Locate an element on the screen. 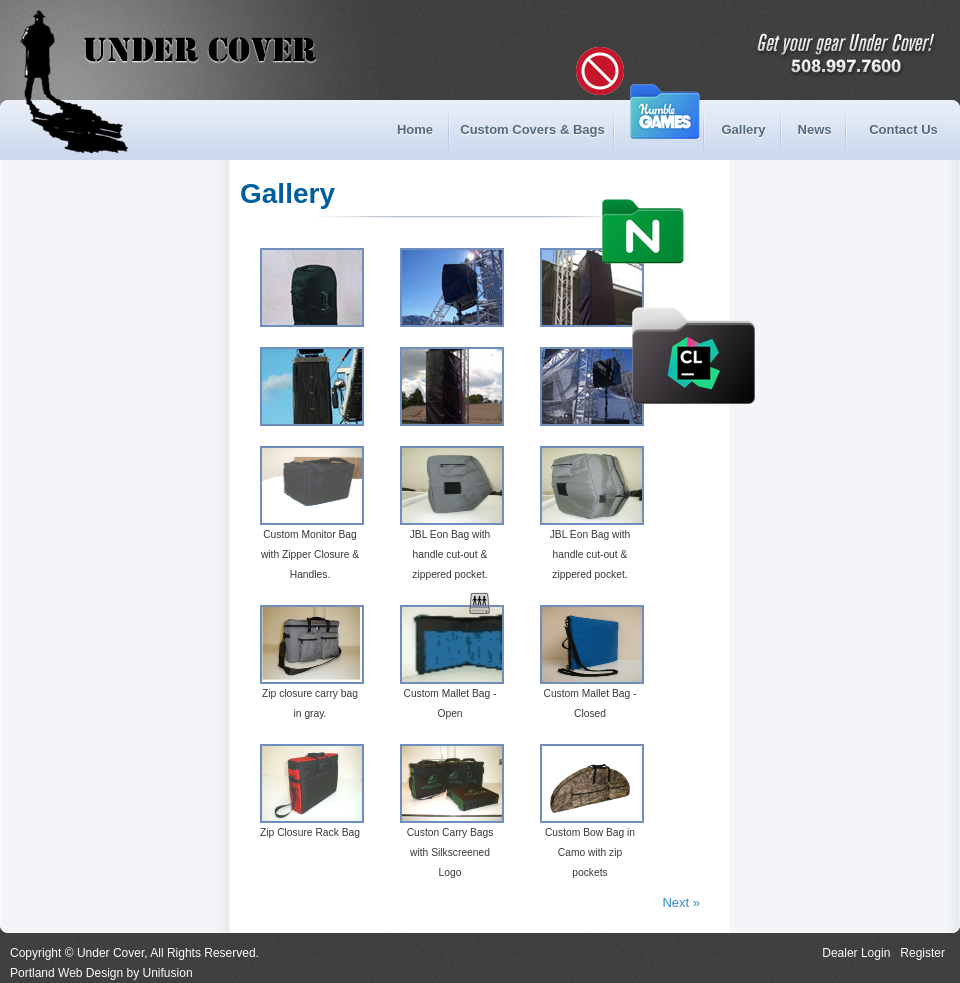  open CLion project folder is located at coordinates (693, 359).